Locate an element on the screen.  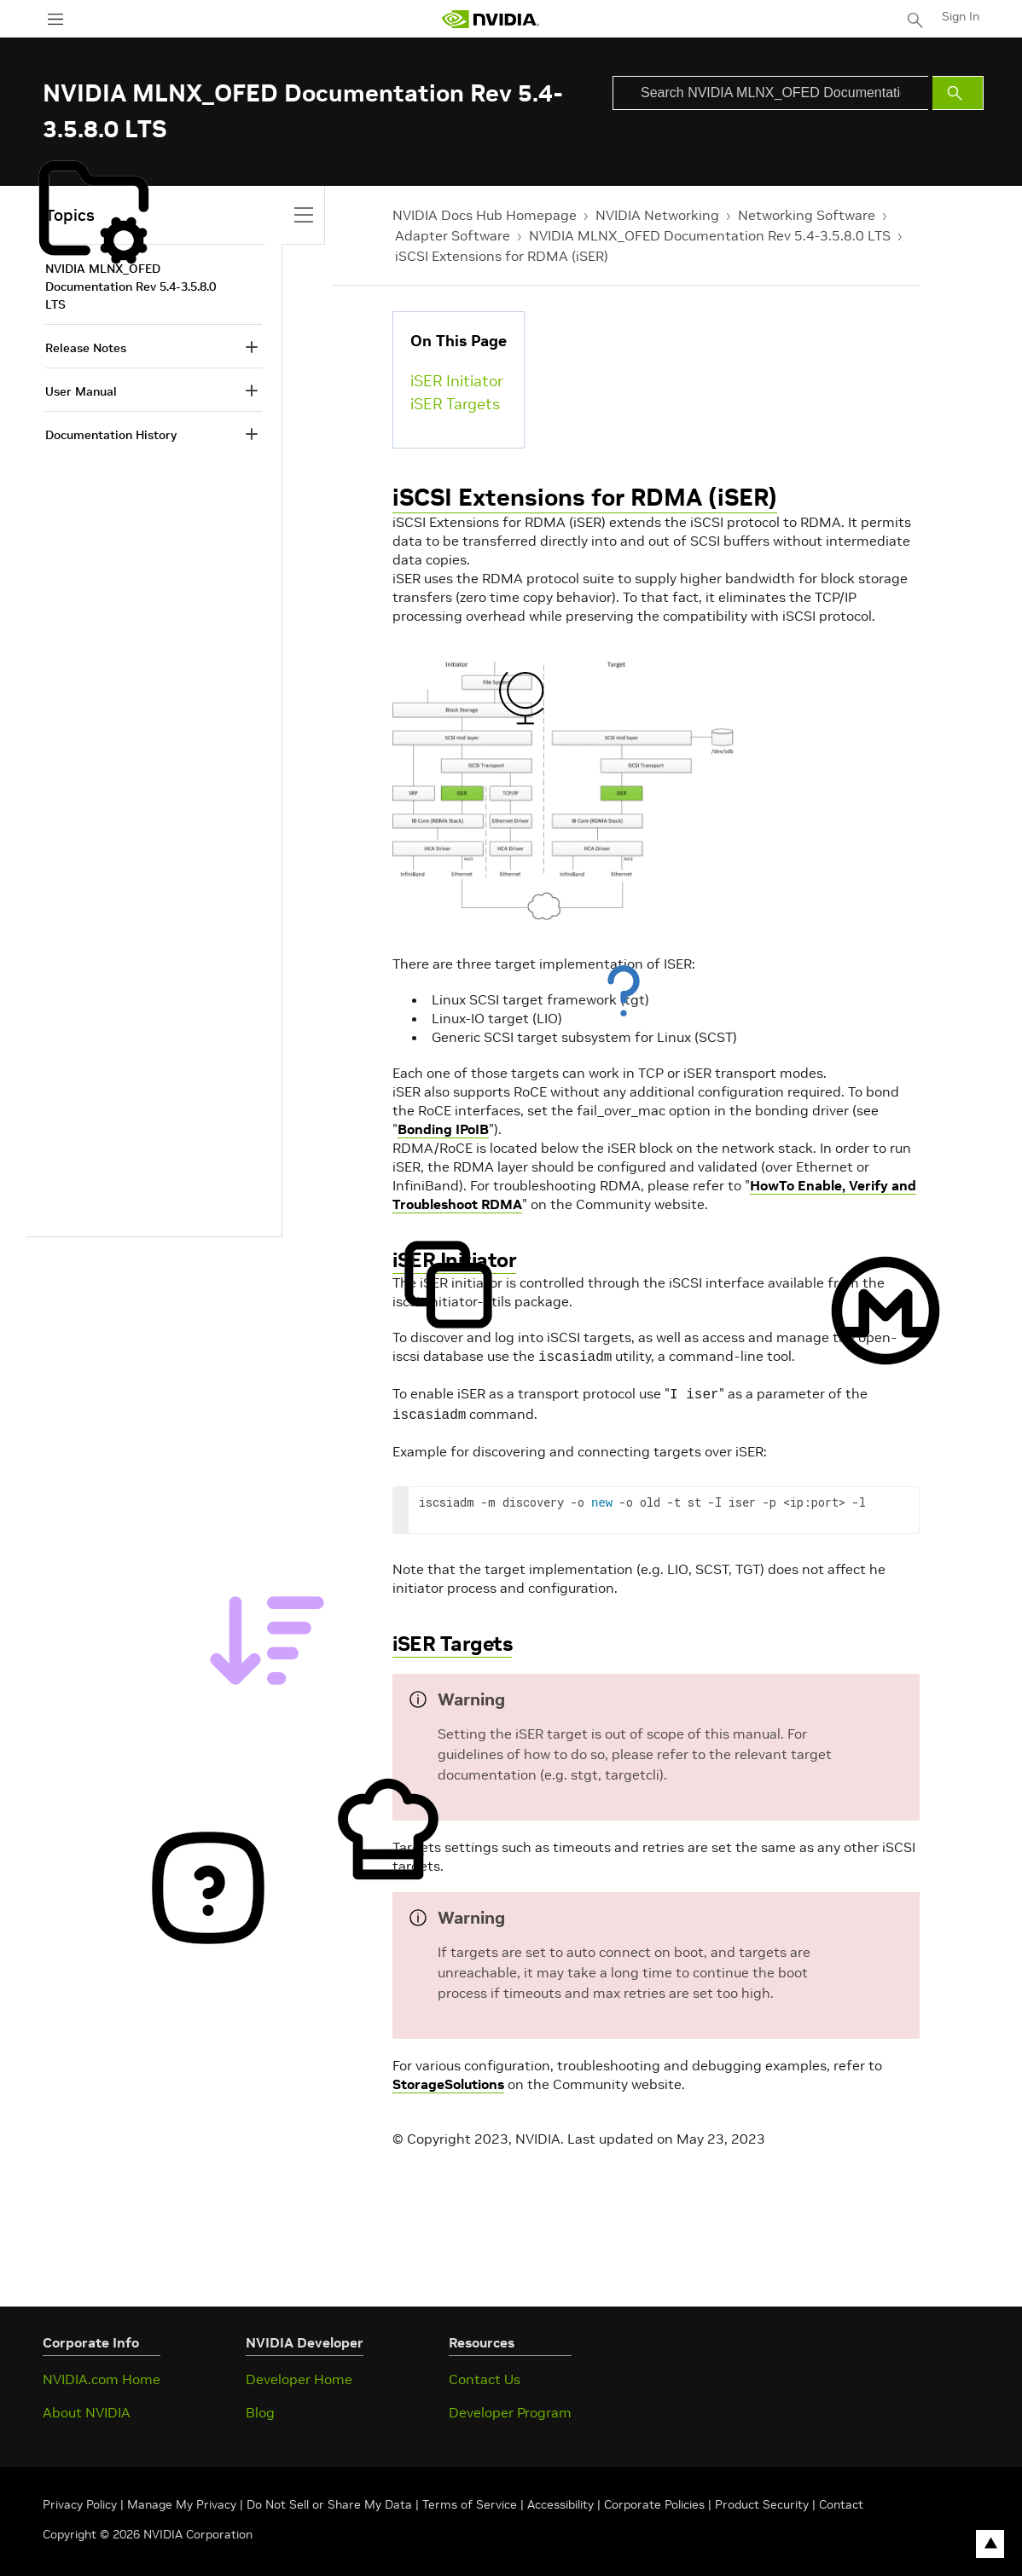
access folder settings is located at coordinates (94, 211).